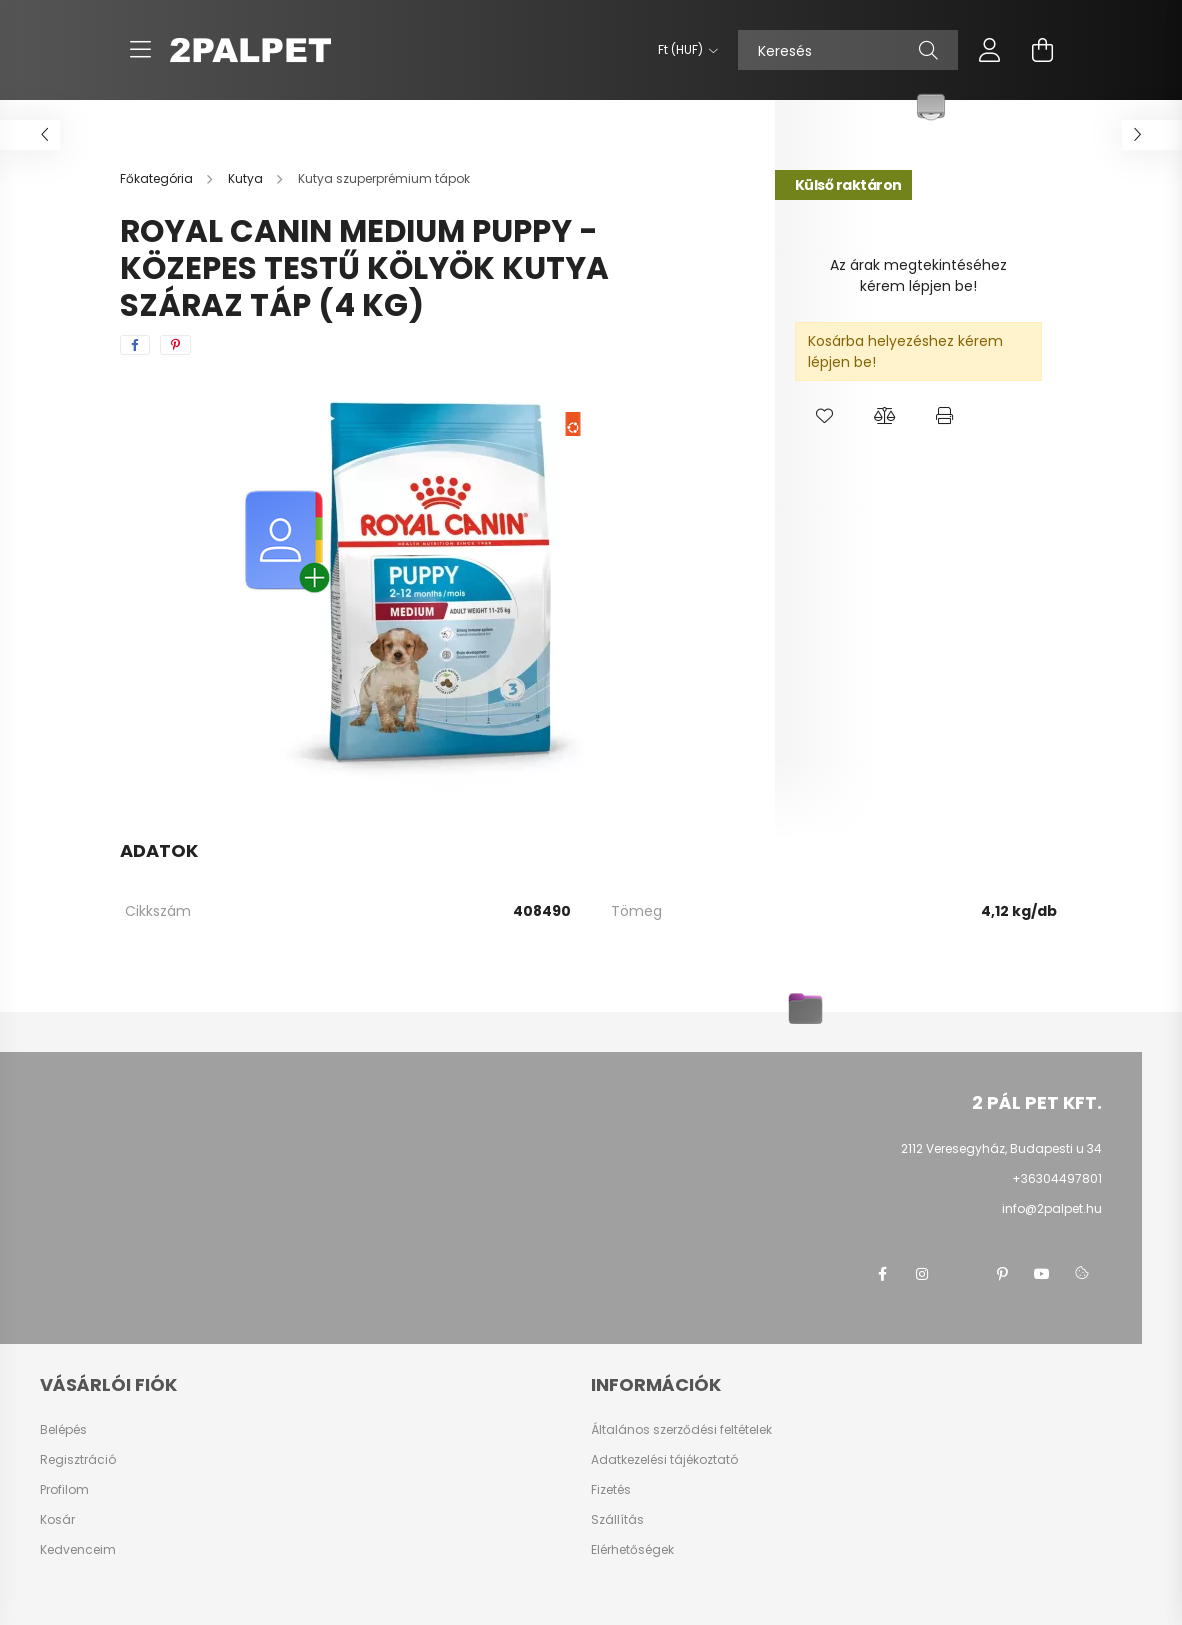  I want to click on open the ubuntu application menu, so click(573, 424).